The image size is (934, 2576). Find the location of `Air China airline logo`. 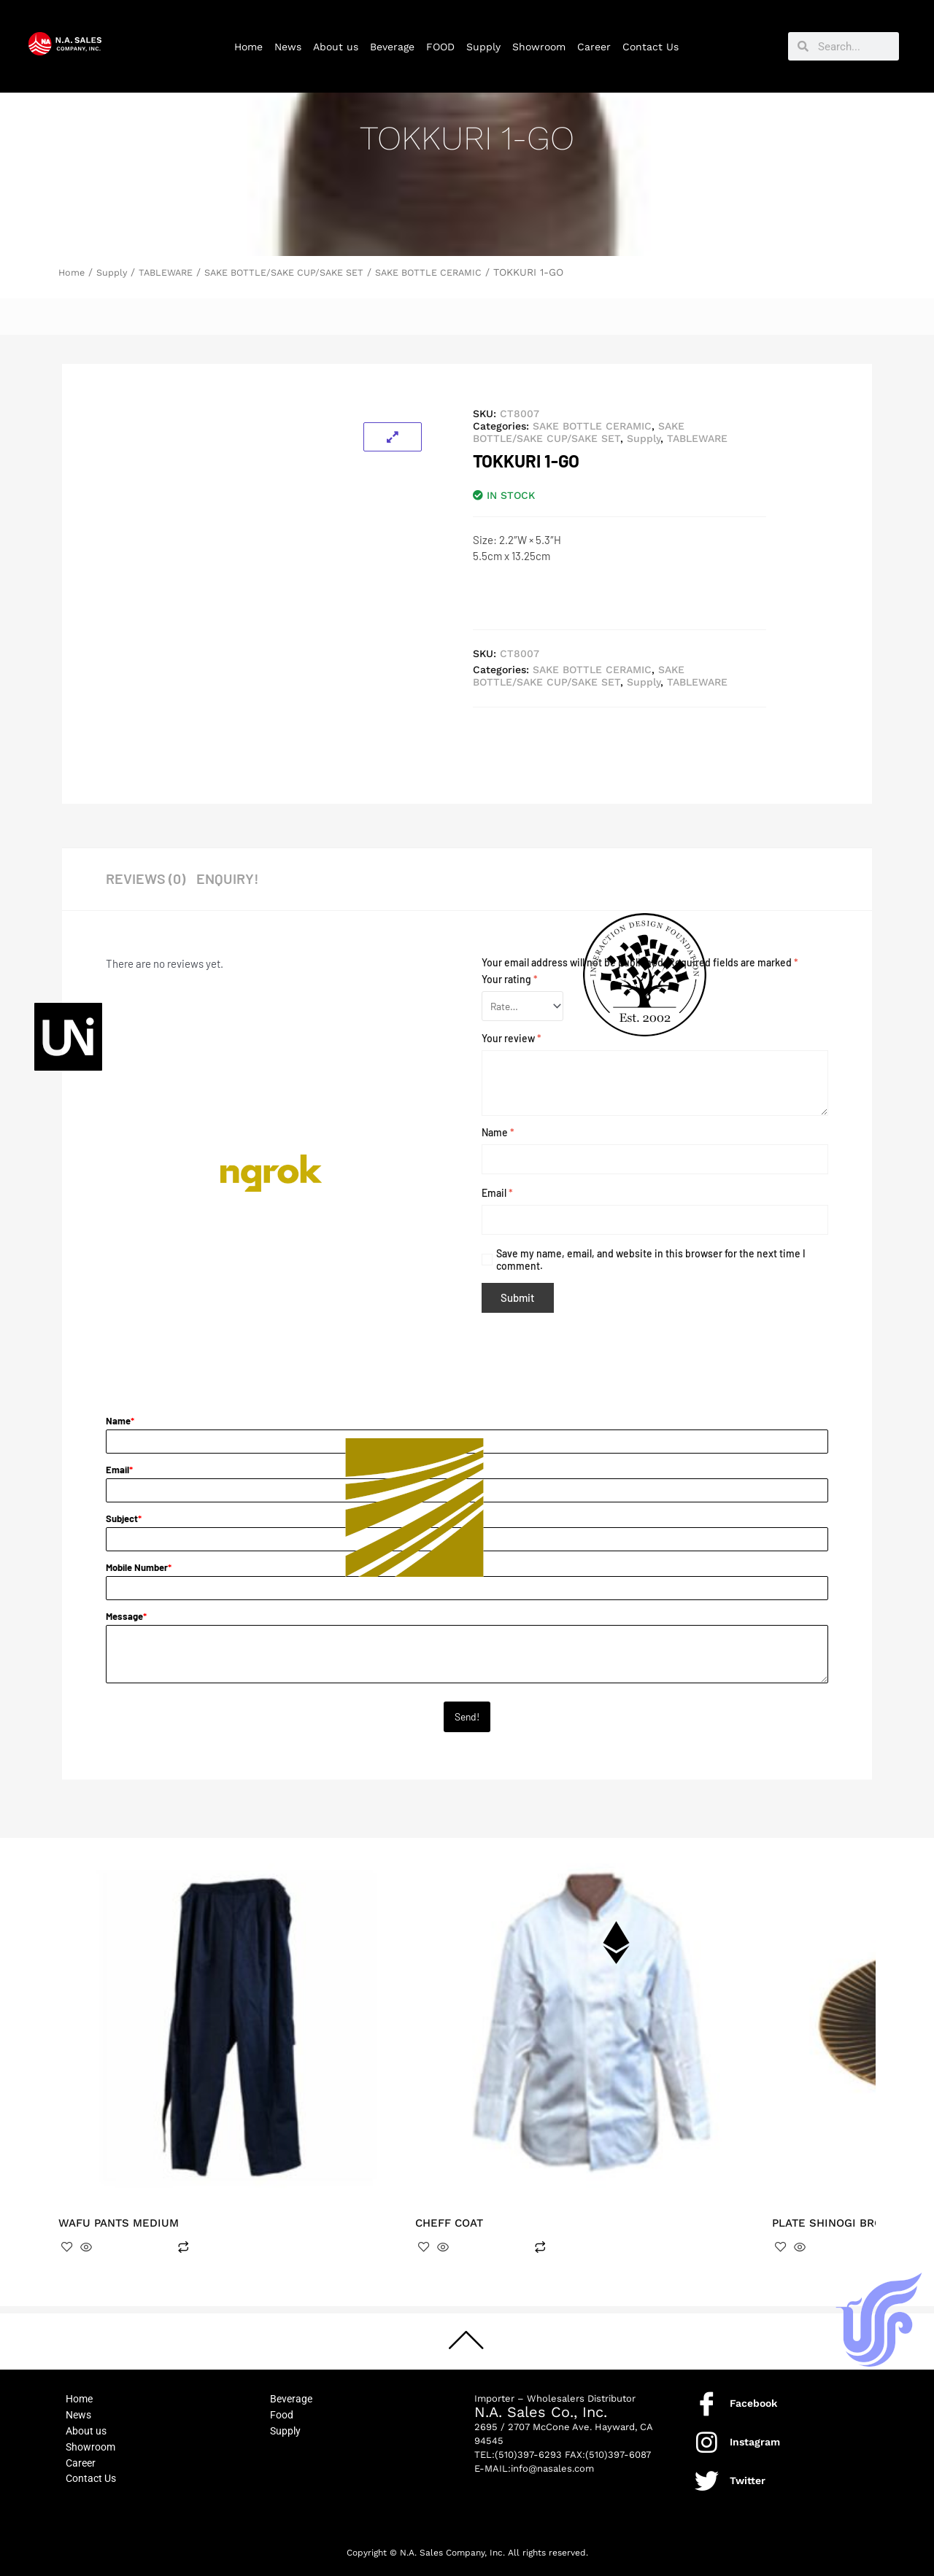

Air China airline logo is located at coordinates (879, 2319).